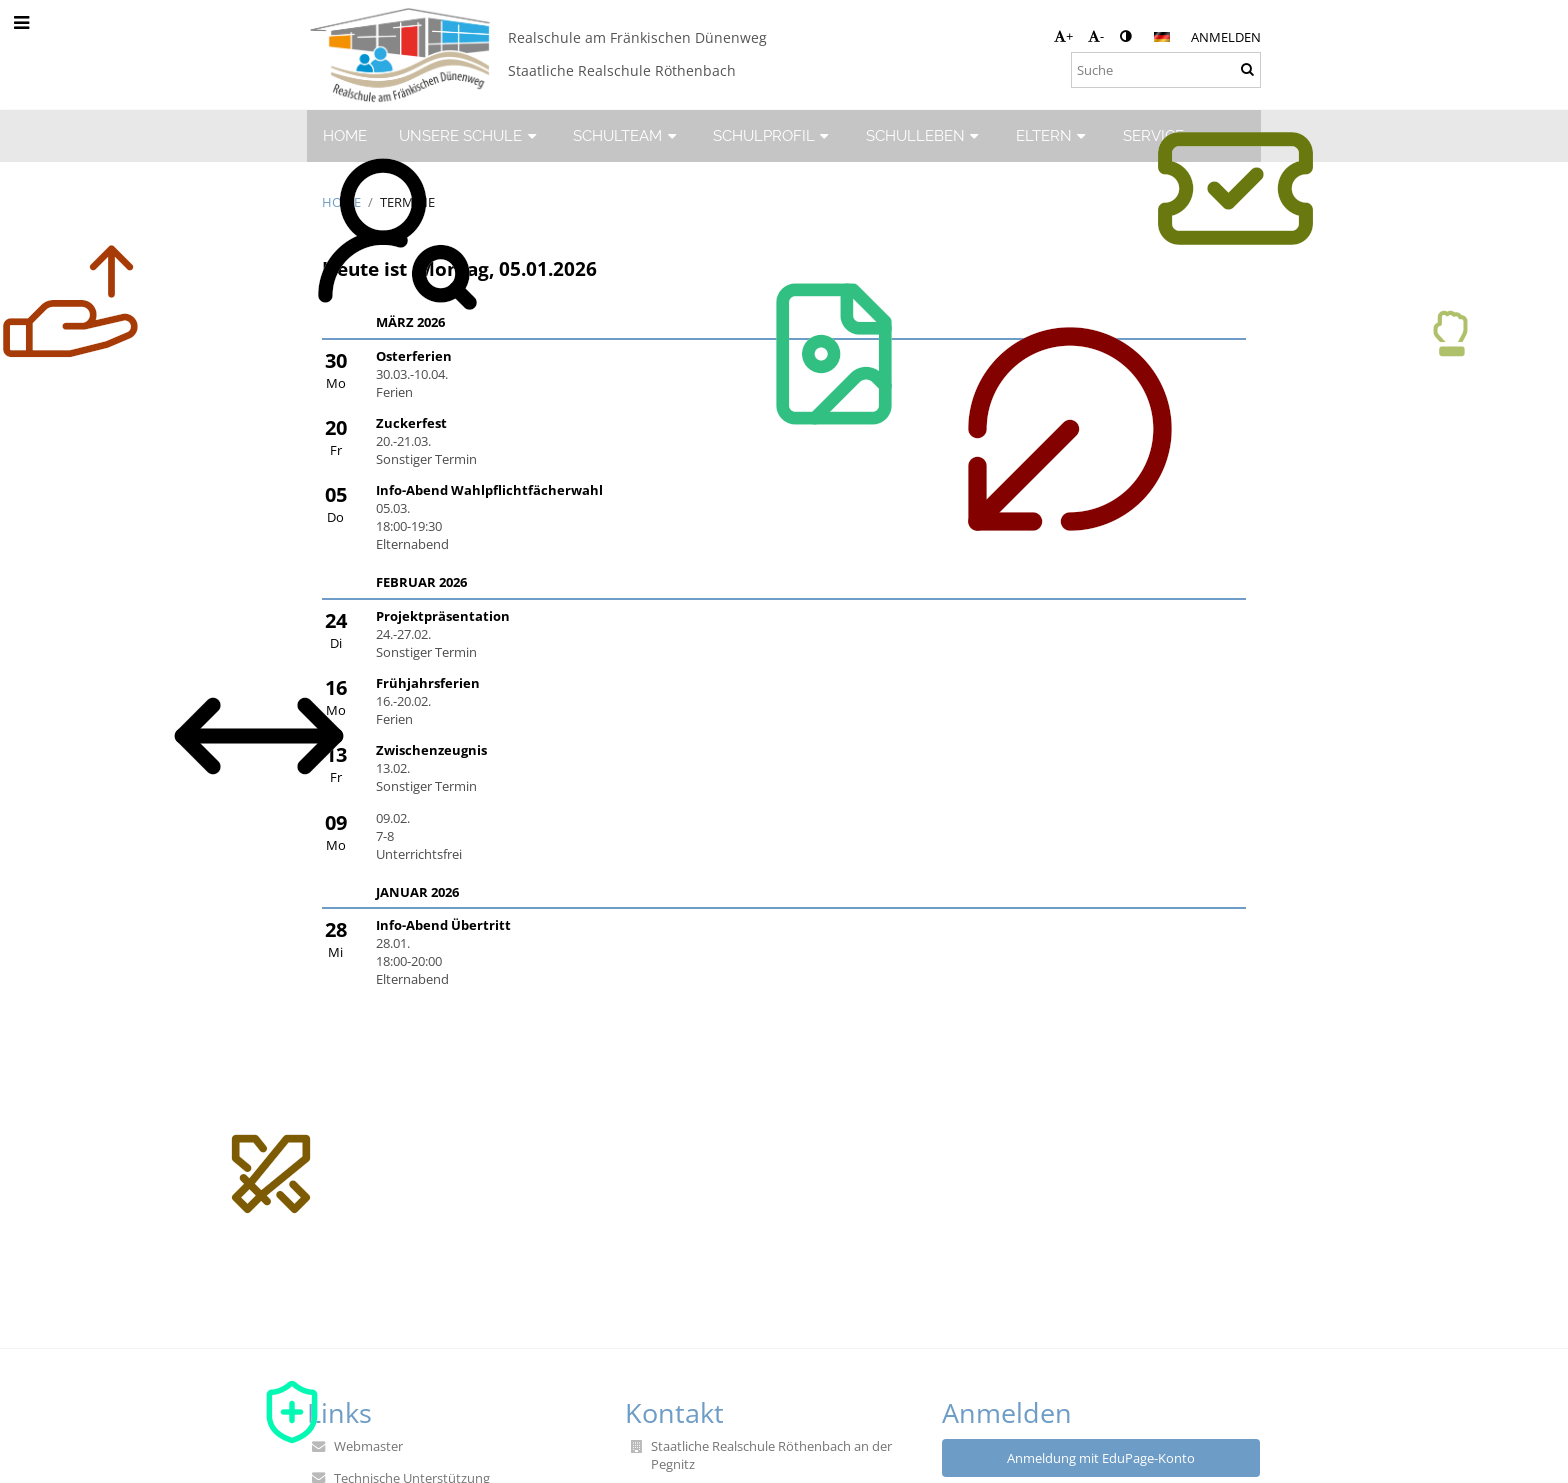 The height and width of the screenshot is (1483, 1568). What do you see at coordinates (75, 308) in the screenshot?
I see `upload or send via hand gesture` at bounding box center [75, 308].